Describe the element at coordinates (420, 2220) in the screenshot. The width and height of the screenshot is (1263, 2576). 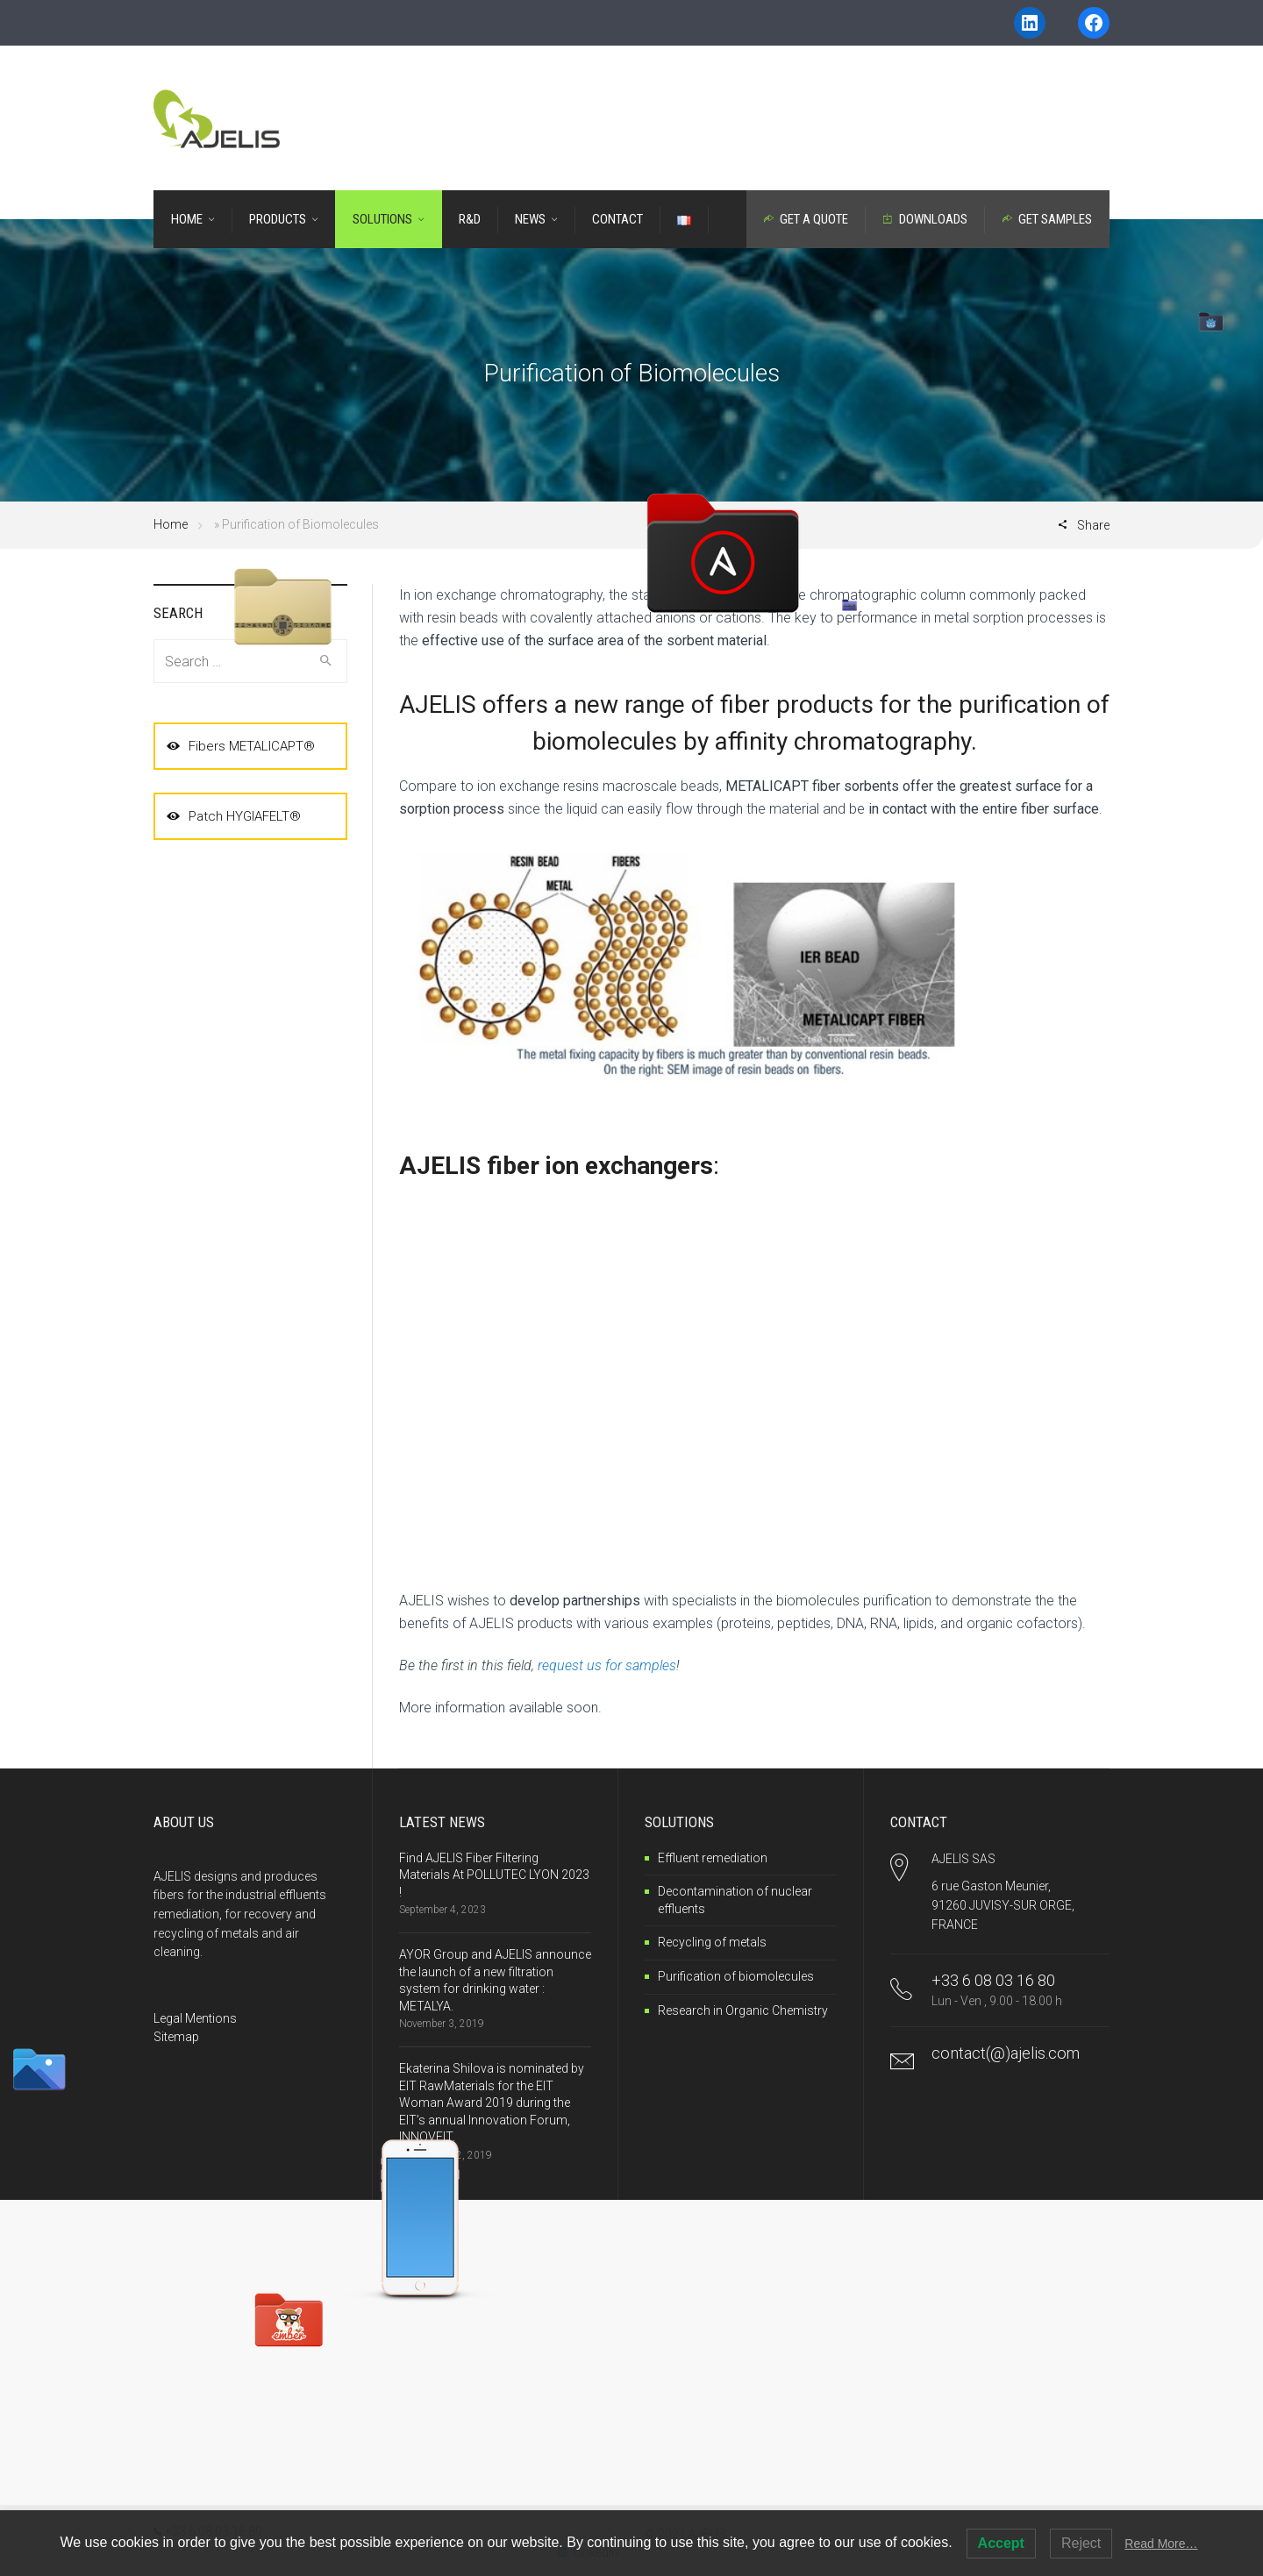
I see `connect or manage an iPhone device` at that location.